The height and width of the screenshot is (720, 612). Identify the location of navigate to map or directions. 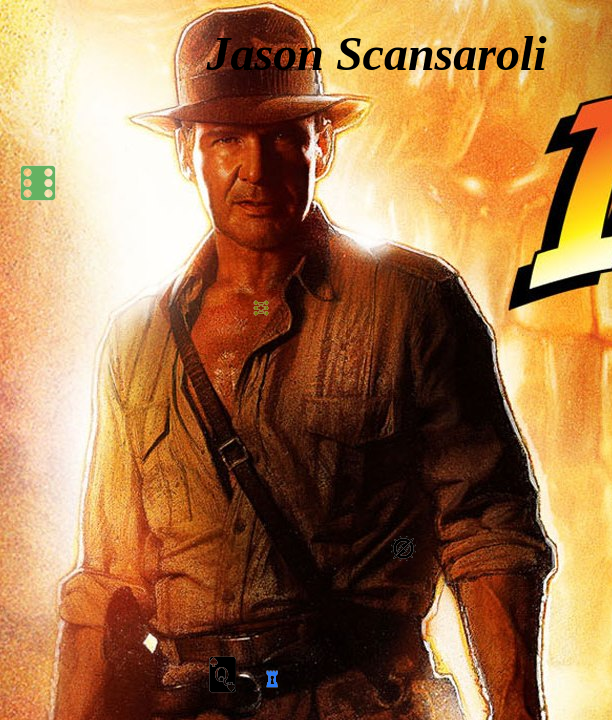
(403, 548).